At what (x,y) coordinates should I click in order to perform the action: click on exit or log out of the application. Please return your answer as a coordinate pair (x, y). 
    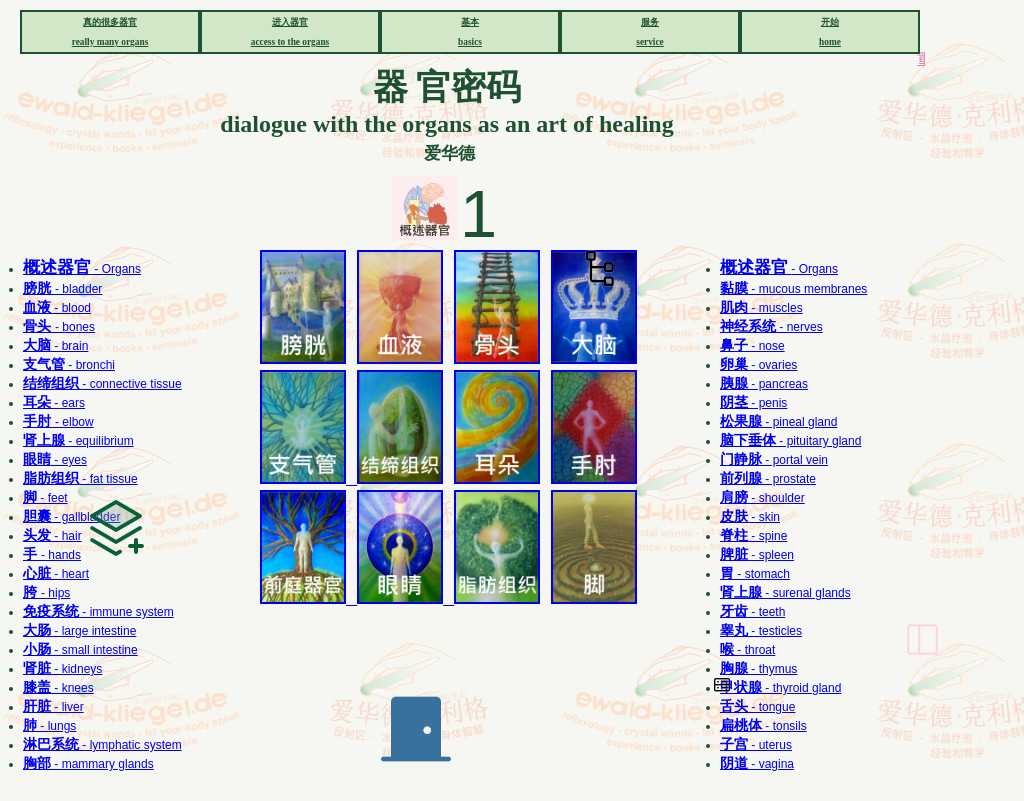
    Looking at the image, I should click on (416, 729).